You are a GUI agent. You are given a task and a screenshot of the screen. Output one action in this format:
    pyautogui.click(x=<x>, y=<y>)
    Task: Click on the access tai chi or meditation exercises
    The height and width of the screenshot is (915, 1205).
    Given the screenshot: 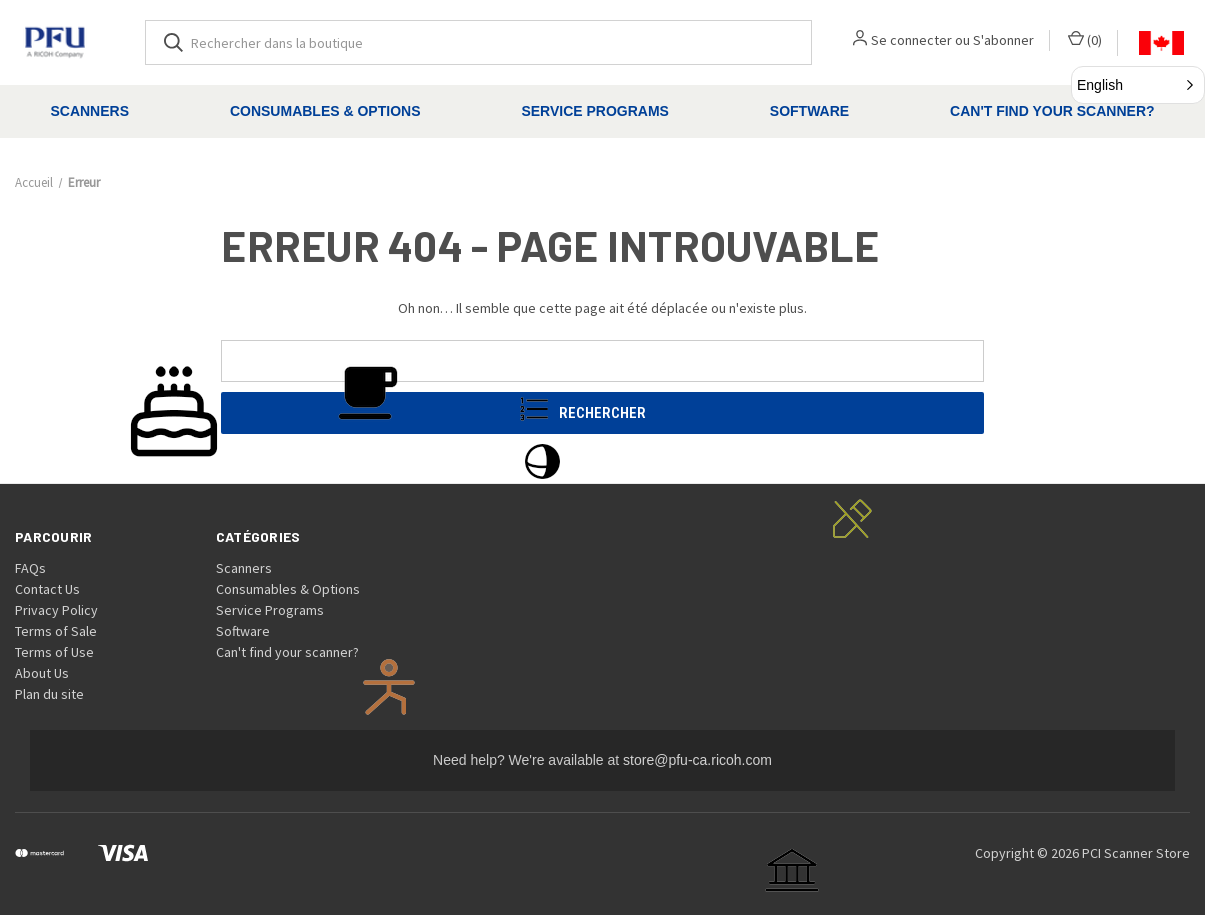 What is the action you would take?
    pyautogui.click(x=389, y=689)
    